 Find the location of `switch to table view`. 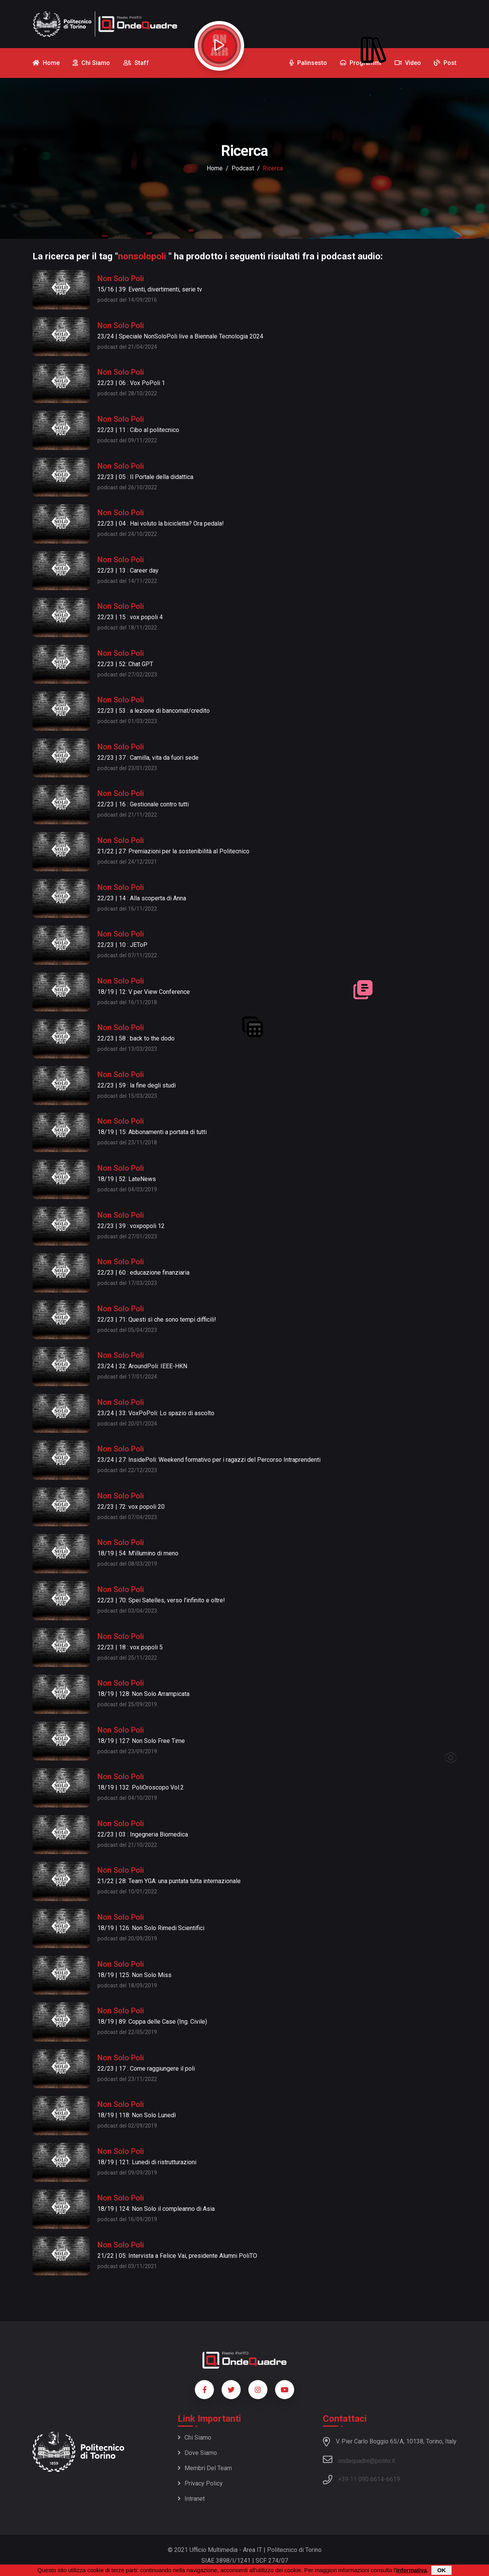

switch to table view is located at coordinates (253, 1027).